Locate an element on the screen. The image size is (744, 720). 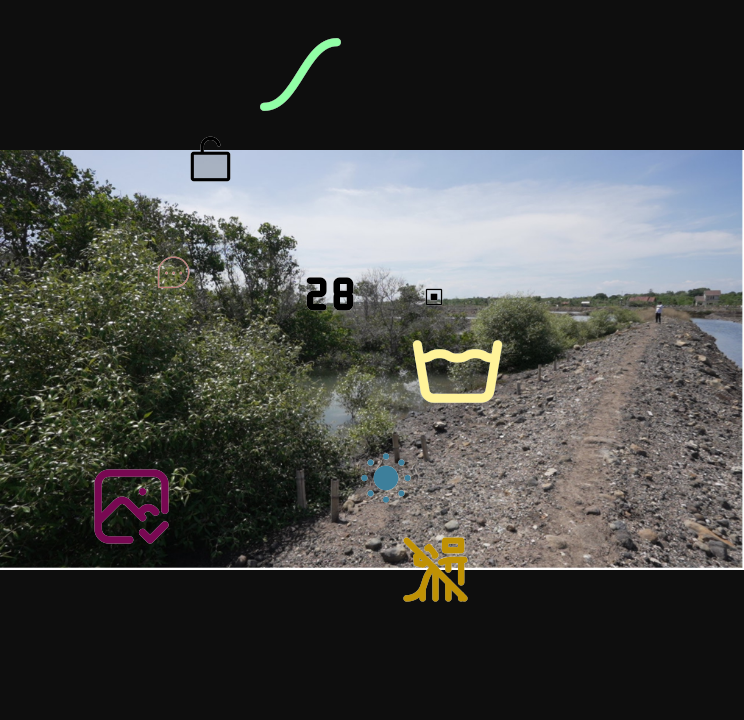
stop or halt media playback is located at coordinates (434, 297).